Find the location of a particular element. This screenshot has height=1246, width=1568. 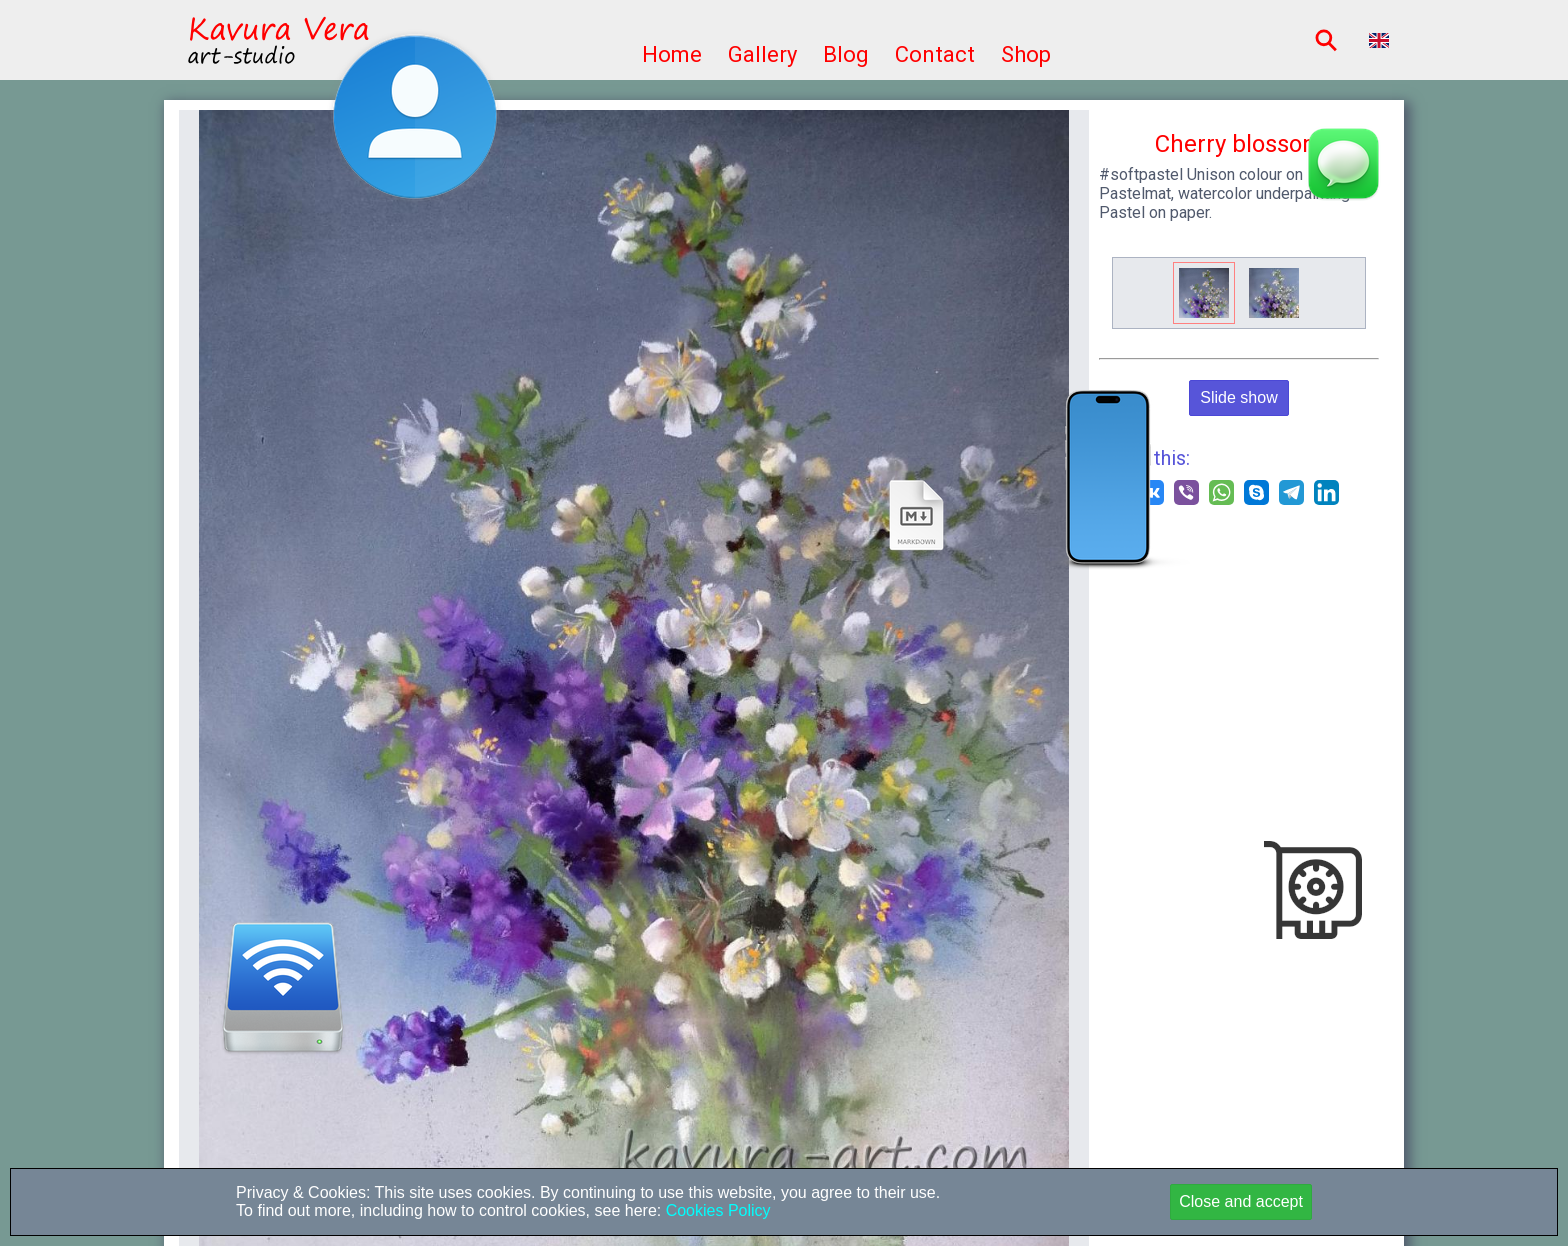

share content via messages is located at coordinates (1343, 163).